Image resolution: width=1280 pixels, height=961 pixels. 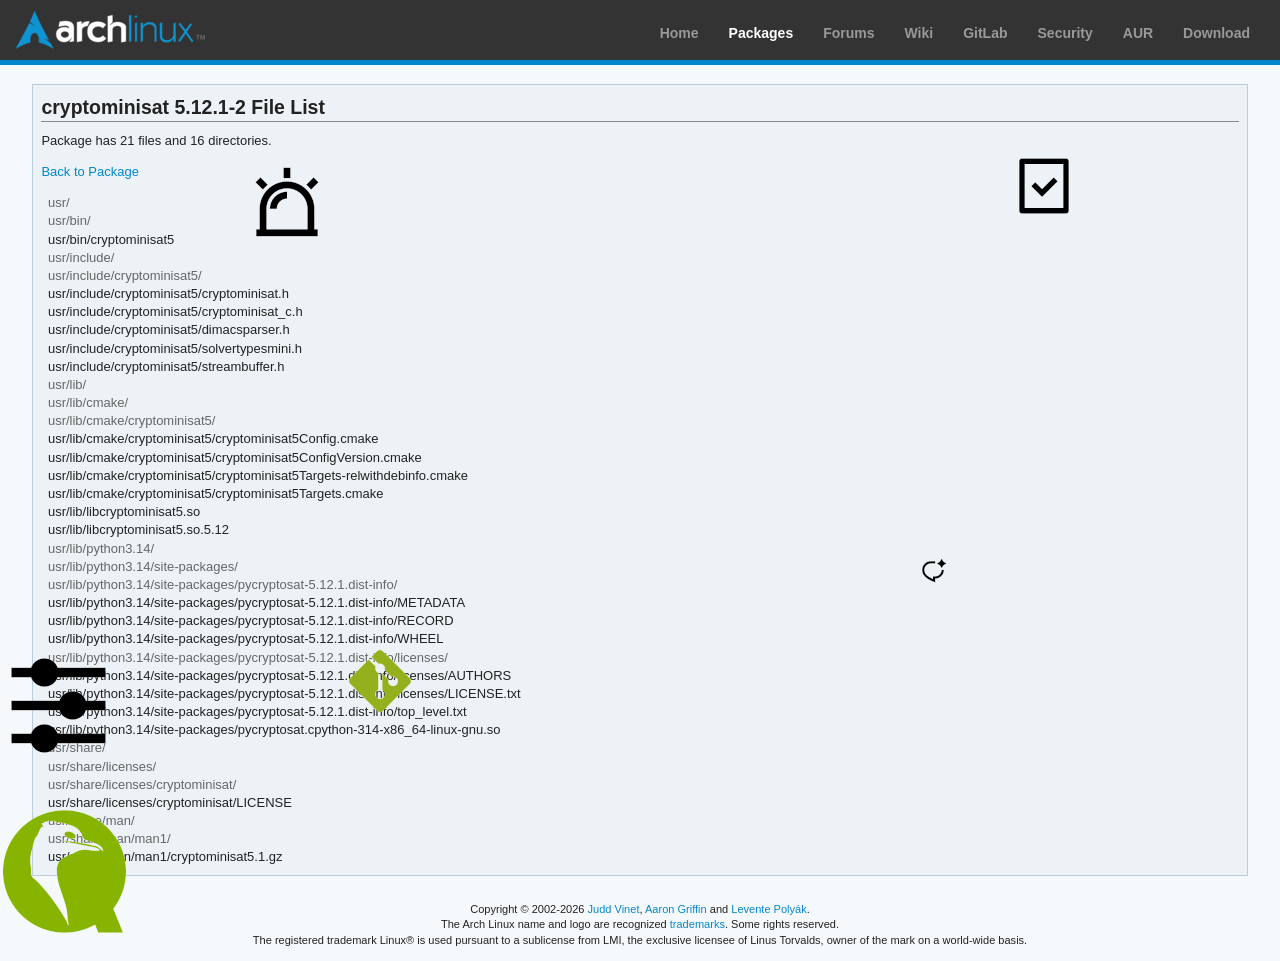 What do you see at coordinates (58, 705) in the screenshot?
I see `adjust audio or equalizer settings` at bounding box center [58, 705].